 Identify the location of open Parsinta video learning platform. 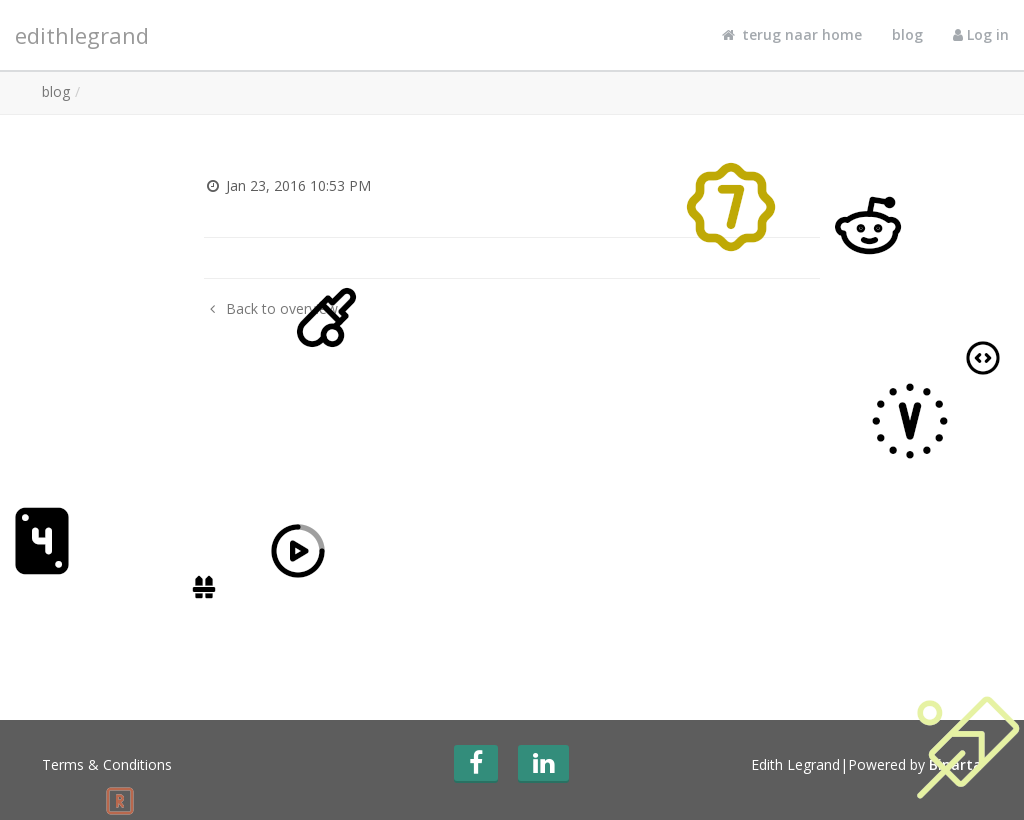
(298, 551).